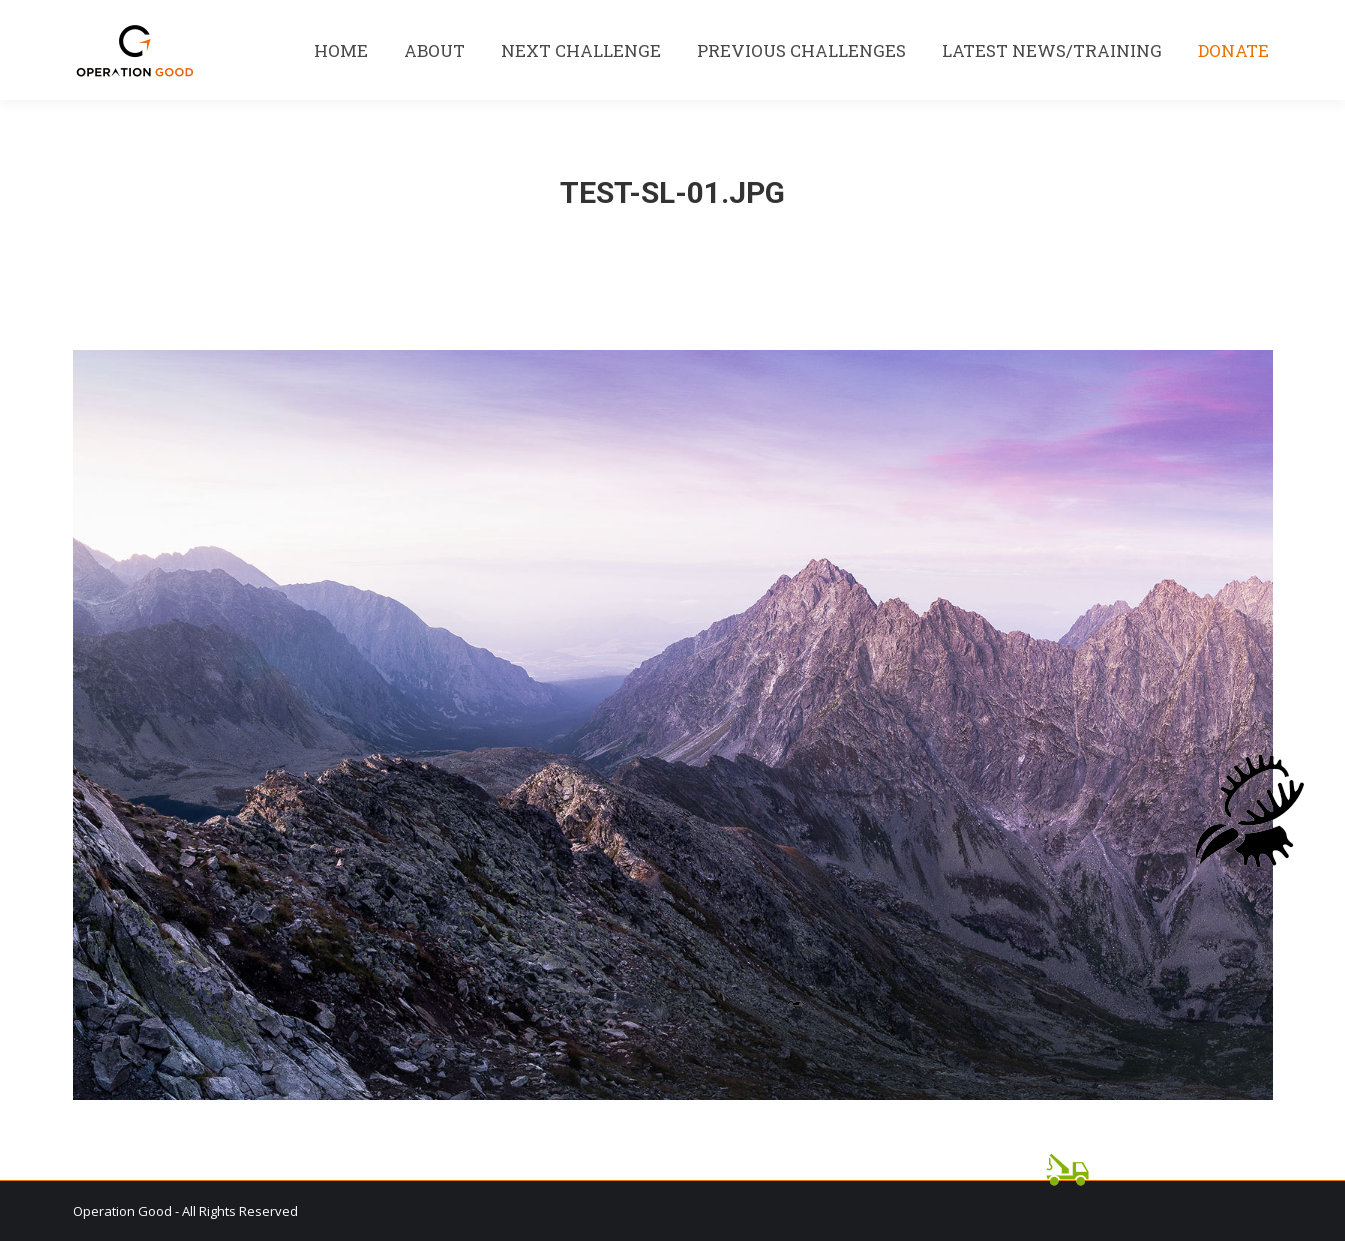 The height and width of the screenshot is (1241, 1345). What do you see at coordinates (1067, 1169) in the screenshot?
I see `request roadside assistance` at bounding box center [1067, 1169].